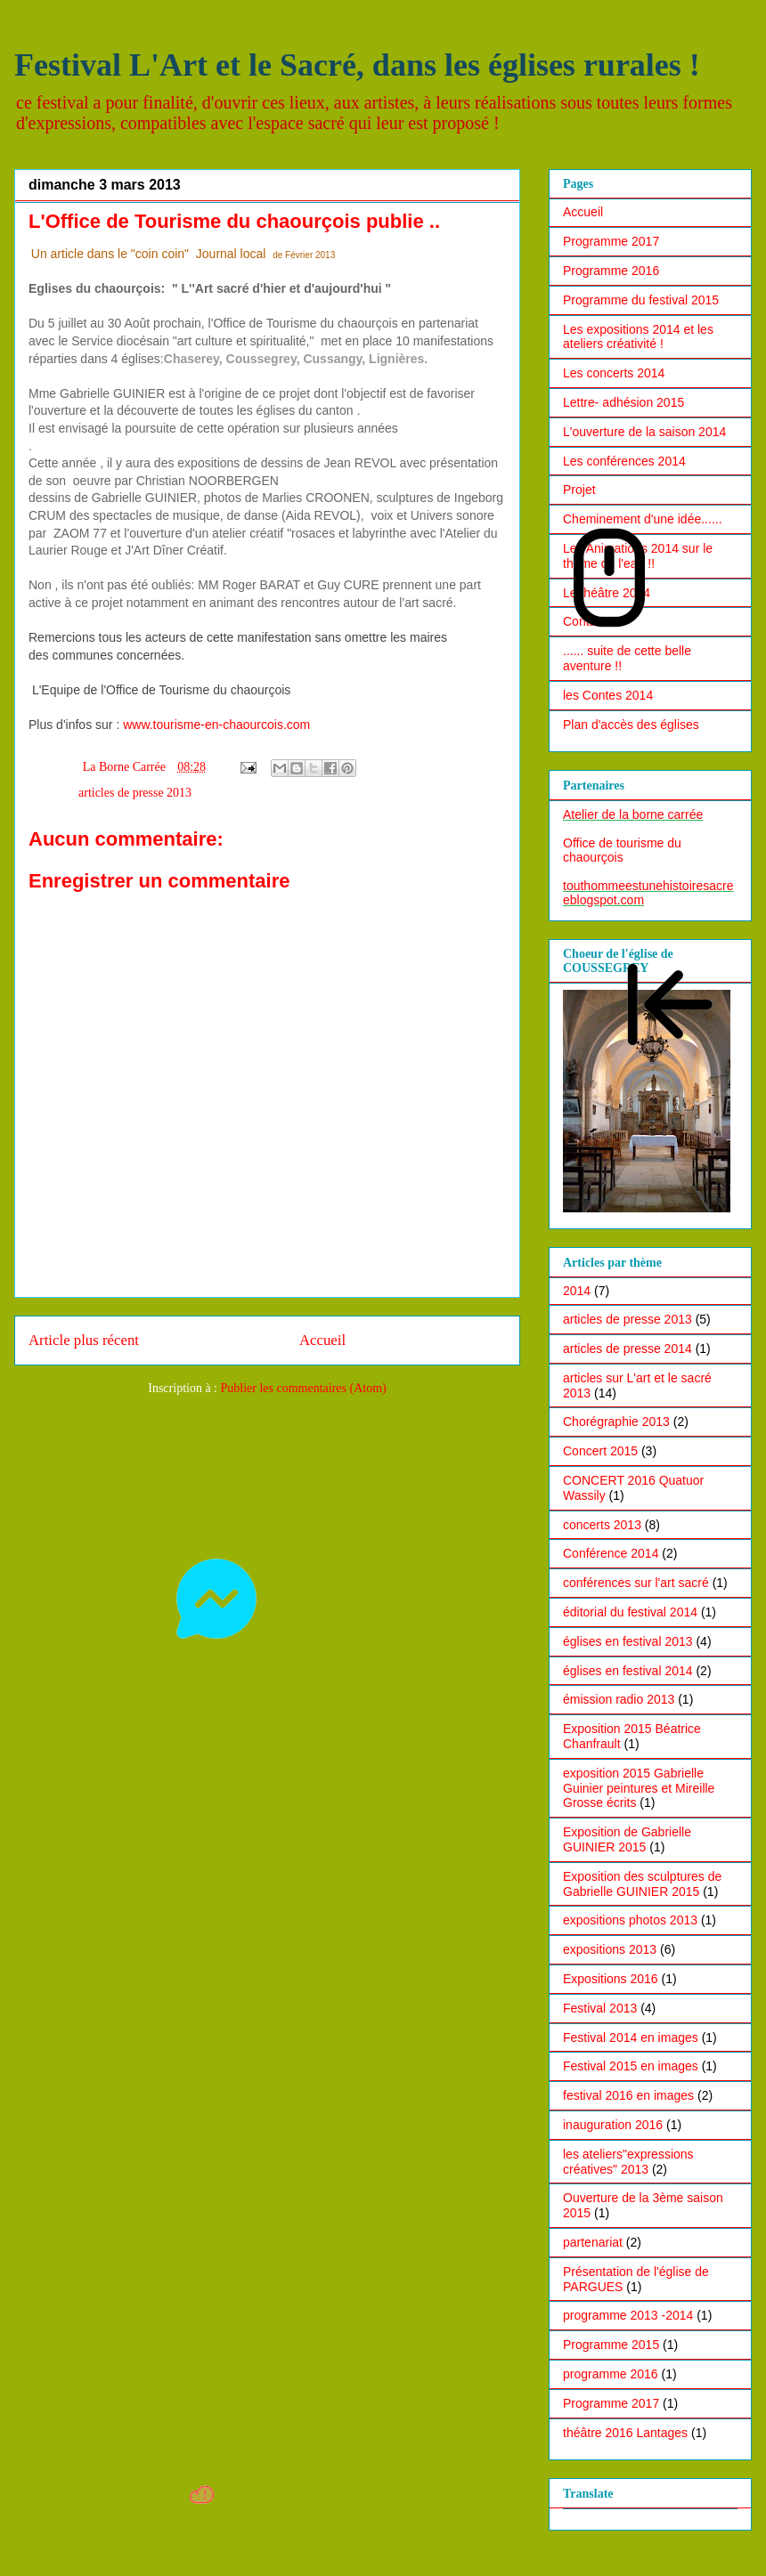 The image size is (766, 2576). What do you see at coordinates (216, 1599) in the screenshot?
I see `open facebook messenger` at bounding box center [216, 1599].